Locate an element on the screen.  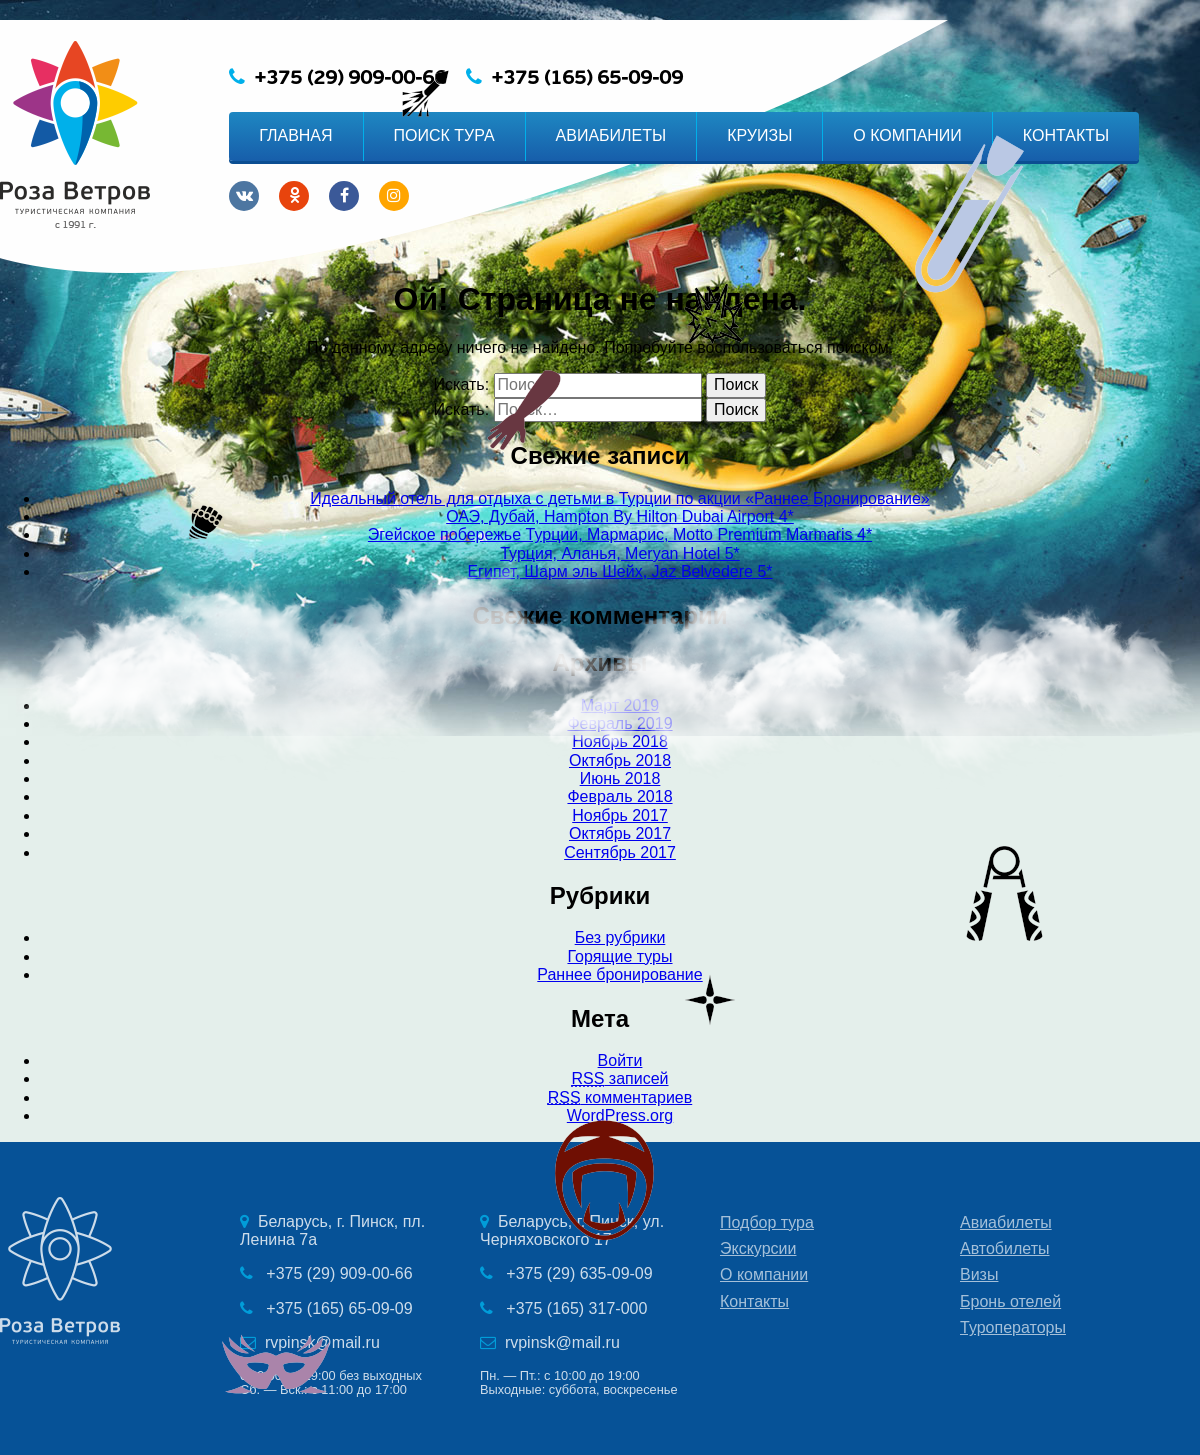
access grip strength training exercises is located at coordinates (1004, 893).